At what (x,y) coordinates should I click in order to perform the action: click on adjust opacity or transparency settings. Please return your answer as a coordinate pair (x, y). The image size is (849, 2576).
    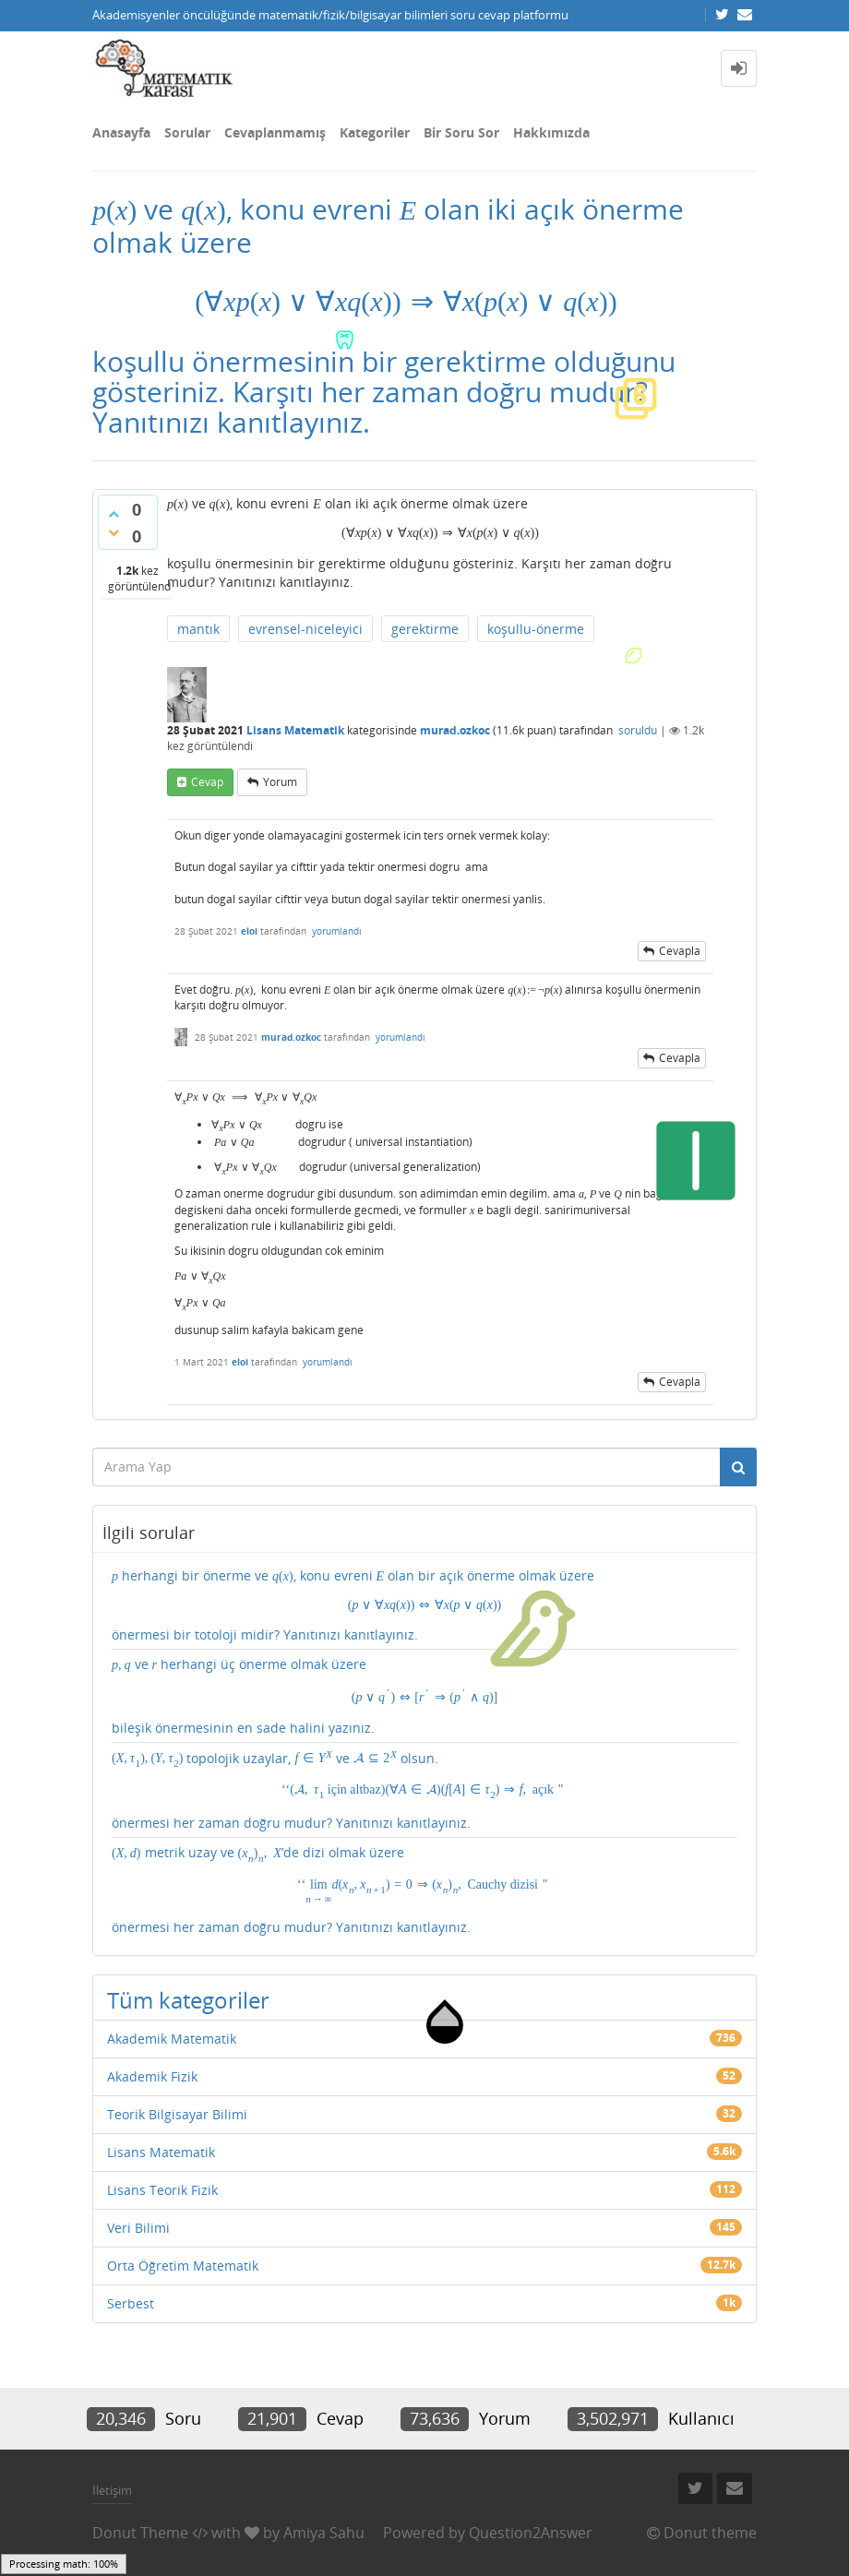
    Looking at the image, I should click on (445, 2021).